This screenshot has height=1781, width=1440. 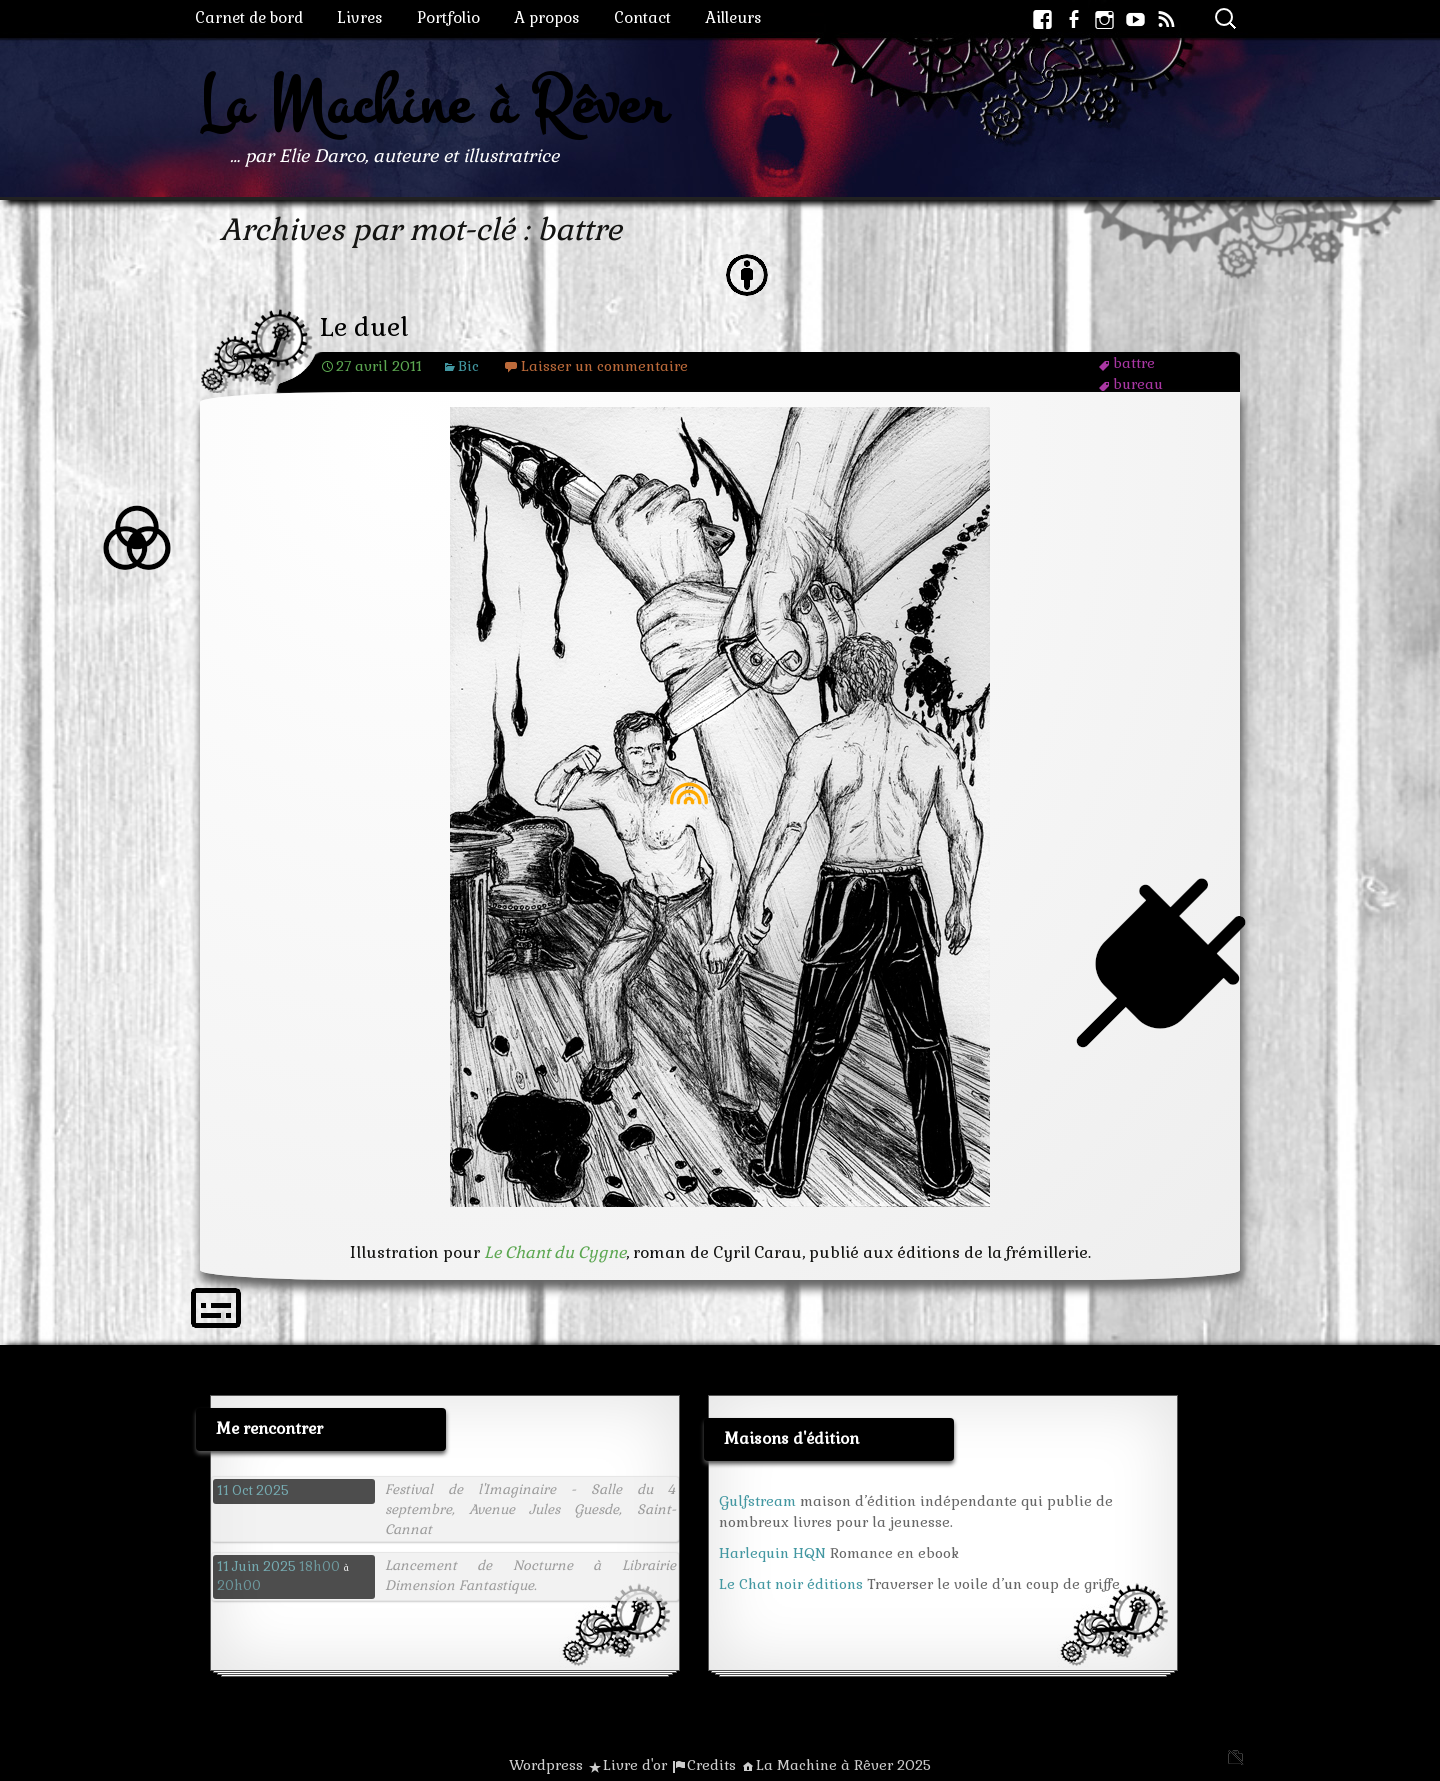 What do you see at coordinates (689, 795) in the screenshot?
I see `indicates weather conditions showing a rainbow` at bounding box center [689, 795].